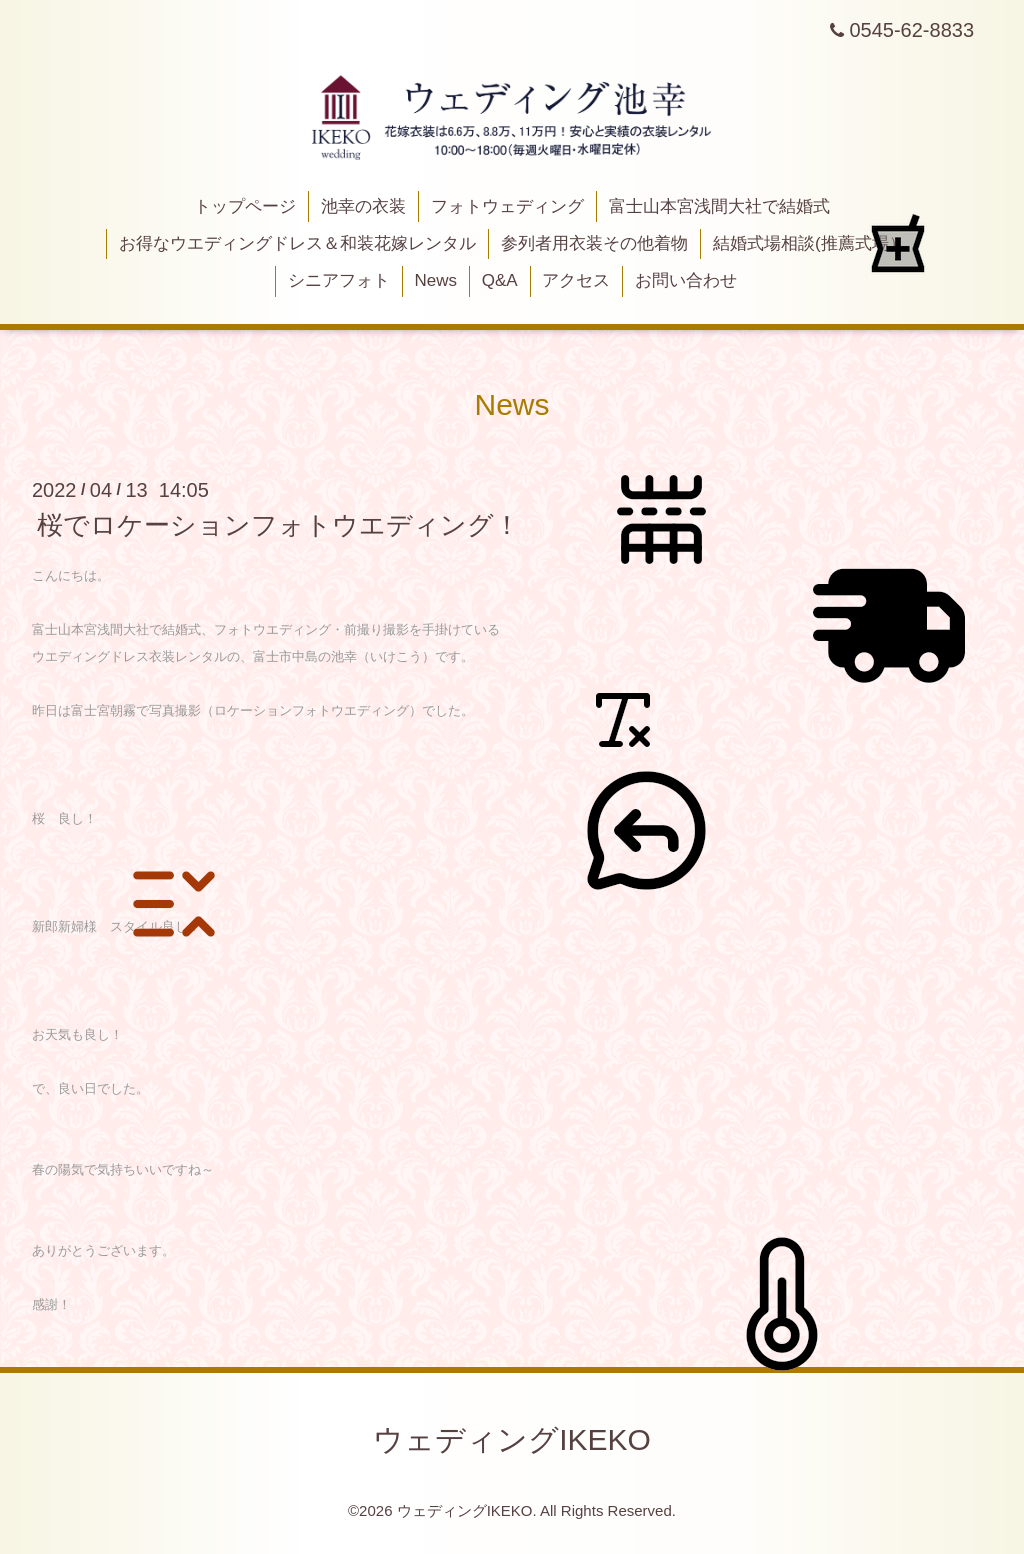 The image size is (1024, 1554). Describe the element at coordinates (174, 904) in the screenshot. I see `collapse or expand all list items` at that location.